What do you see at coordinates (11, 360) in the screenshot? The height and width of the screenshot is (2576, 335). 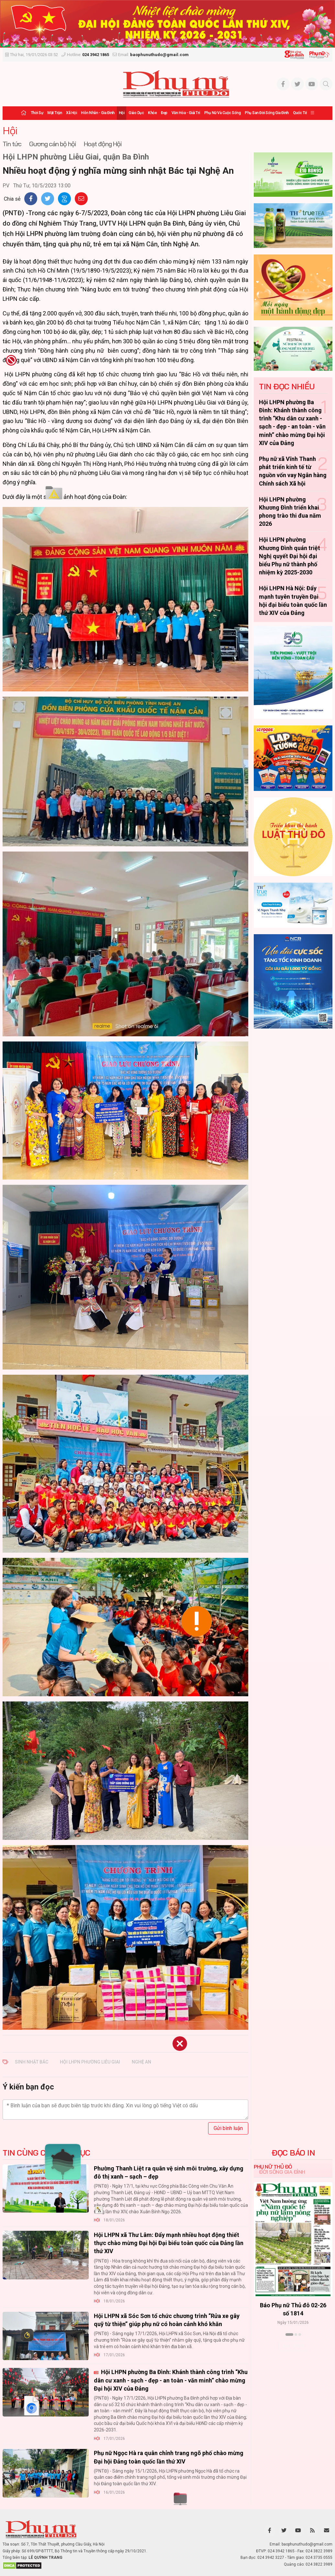 I see `remove a group or team` at bounding box center [11, 360].